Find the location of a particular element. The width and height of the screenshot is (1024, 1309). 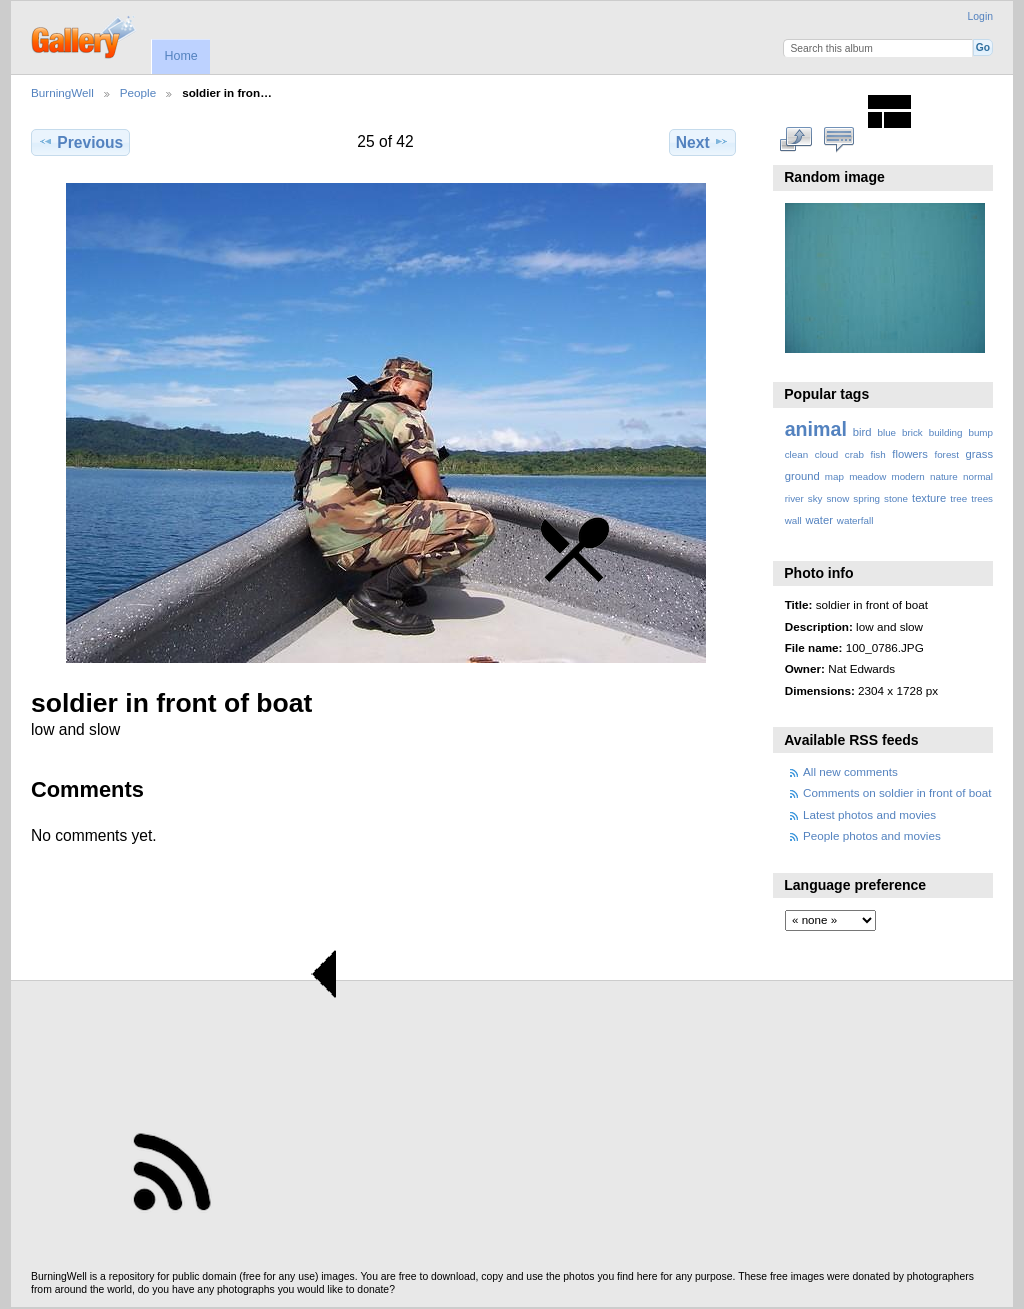

find nearby restaurants is located at coordinates (574, 549).